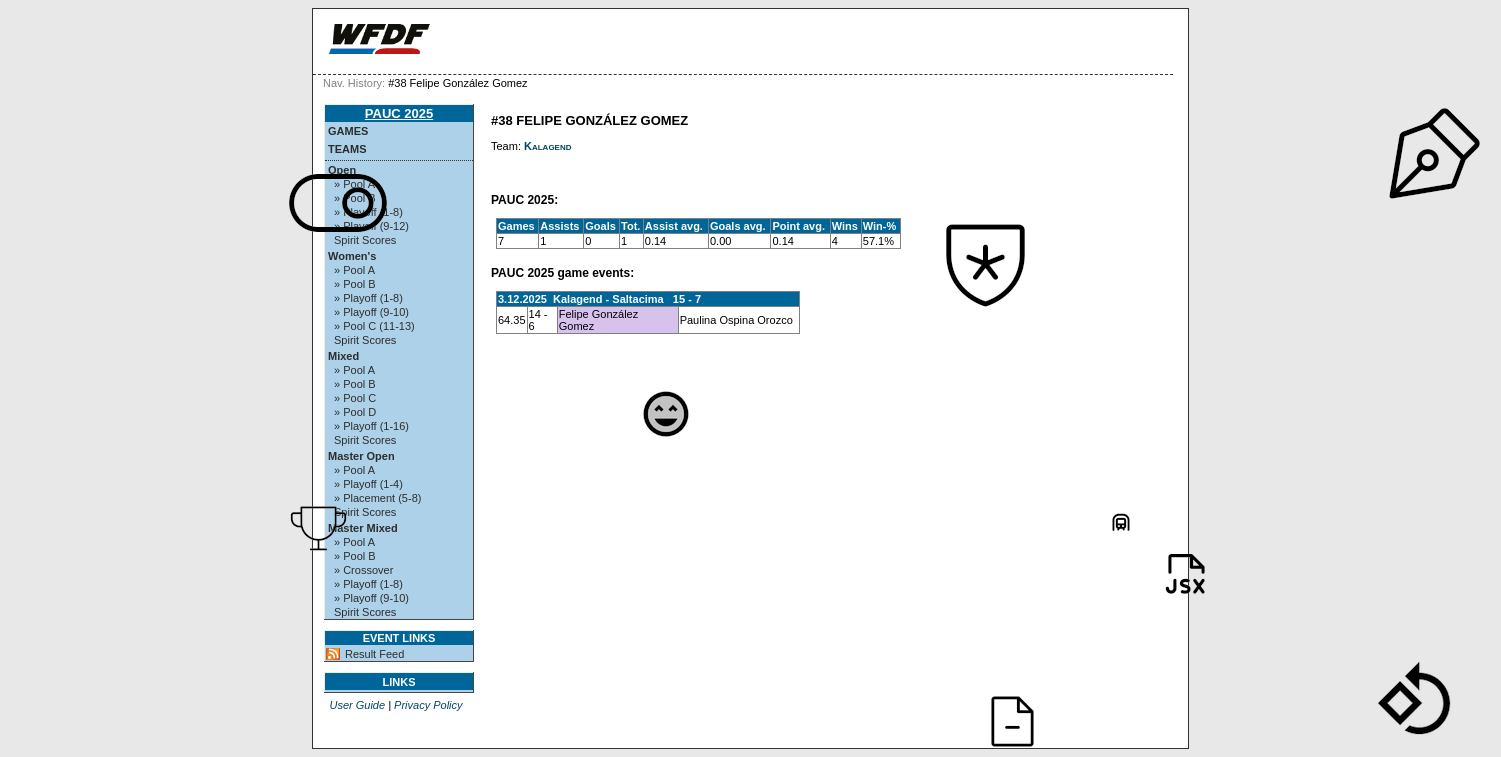 This screenshot has height=757, width=1501. I want to click on view subway or metro transit options, so click(1121, 523).